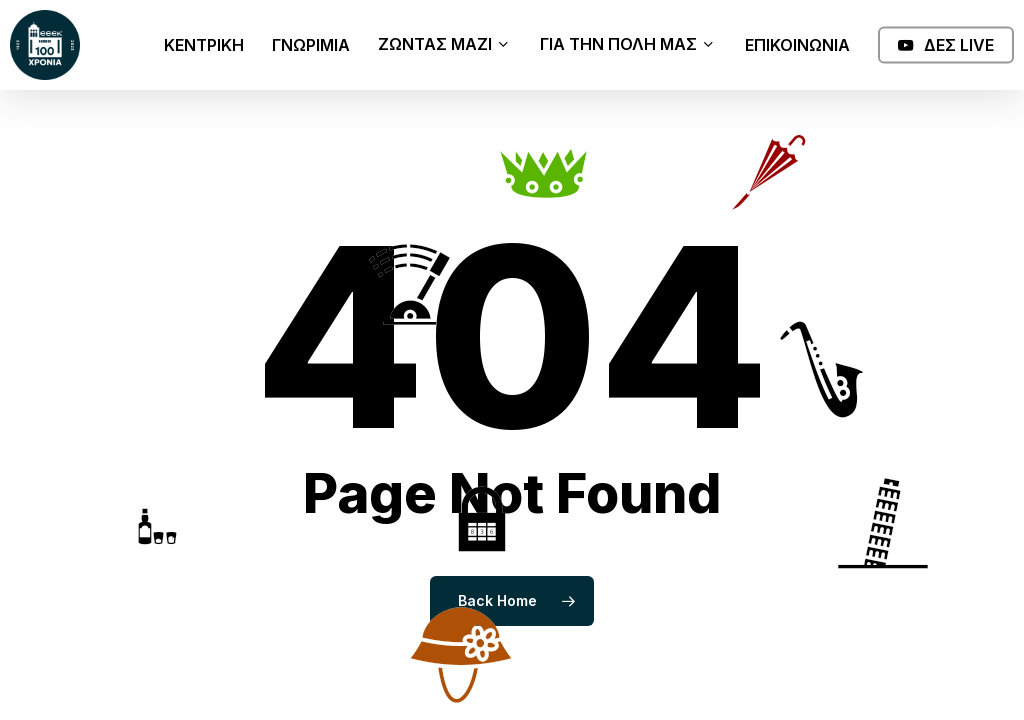 The image size is (1024, 720). What do you see at coordinates (461, 655) in the screenshot?
I see `select a flower hat accessory for your character` at bounding box center [461, 655].